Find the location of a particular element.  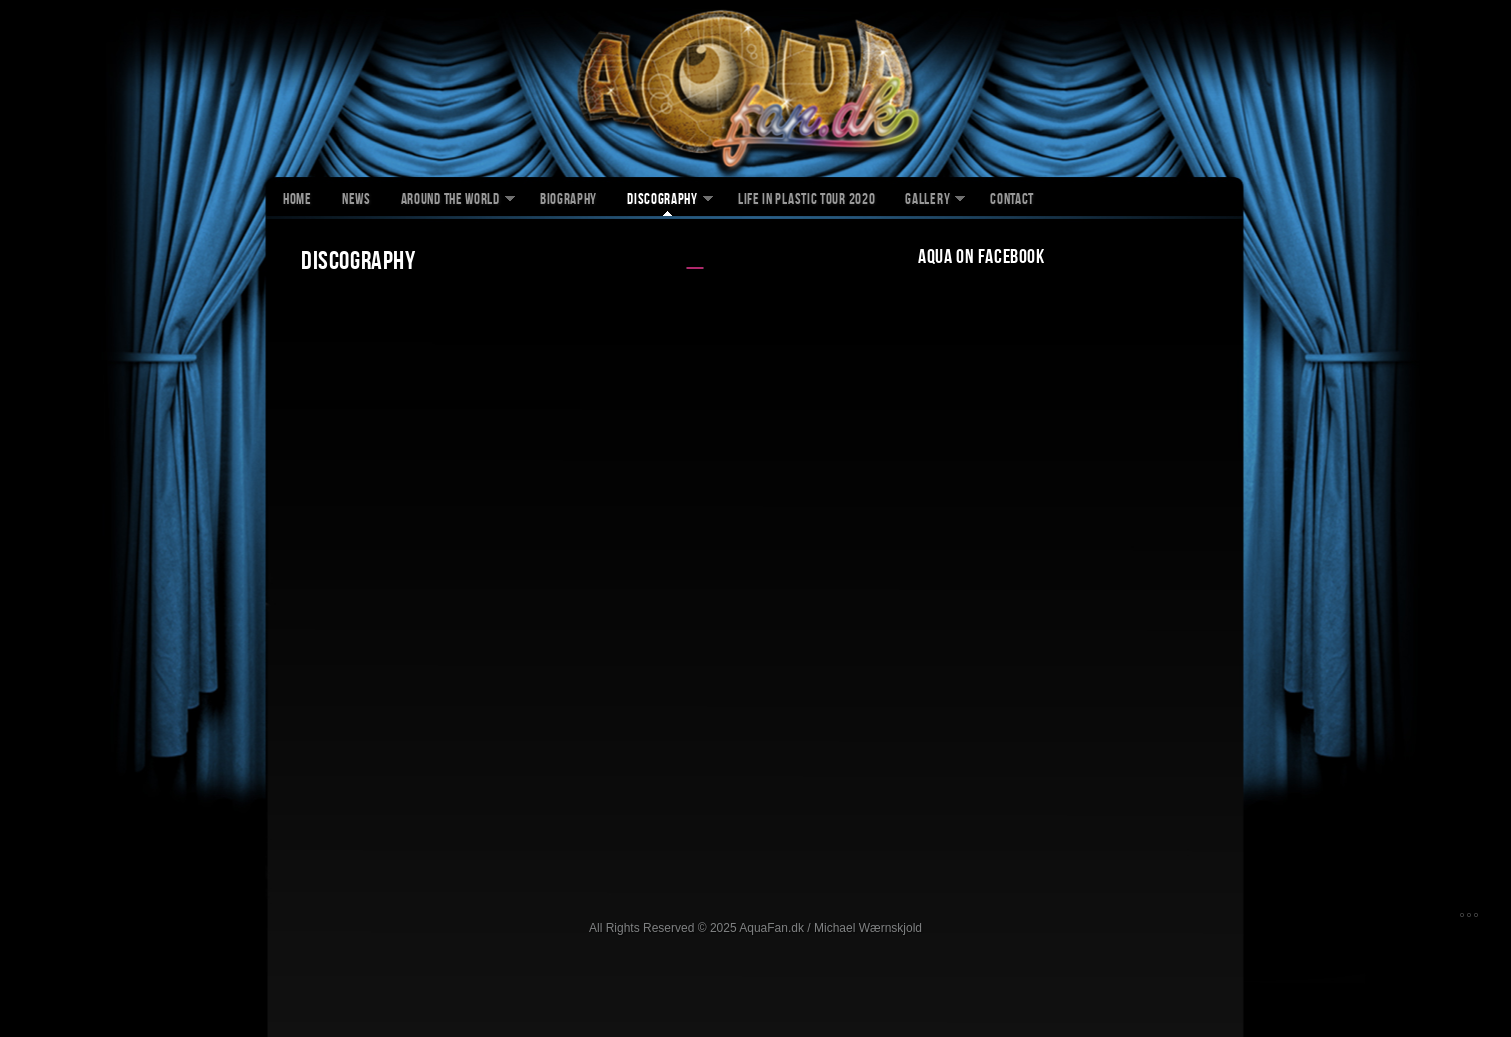

view more options is located at coordinates (1469, 915).